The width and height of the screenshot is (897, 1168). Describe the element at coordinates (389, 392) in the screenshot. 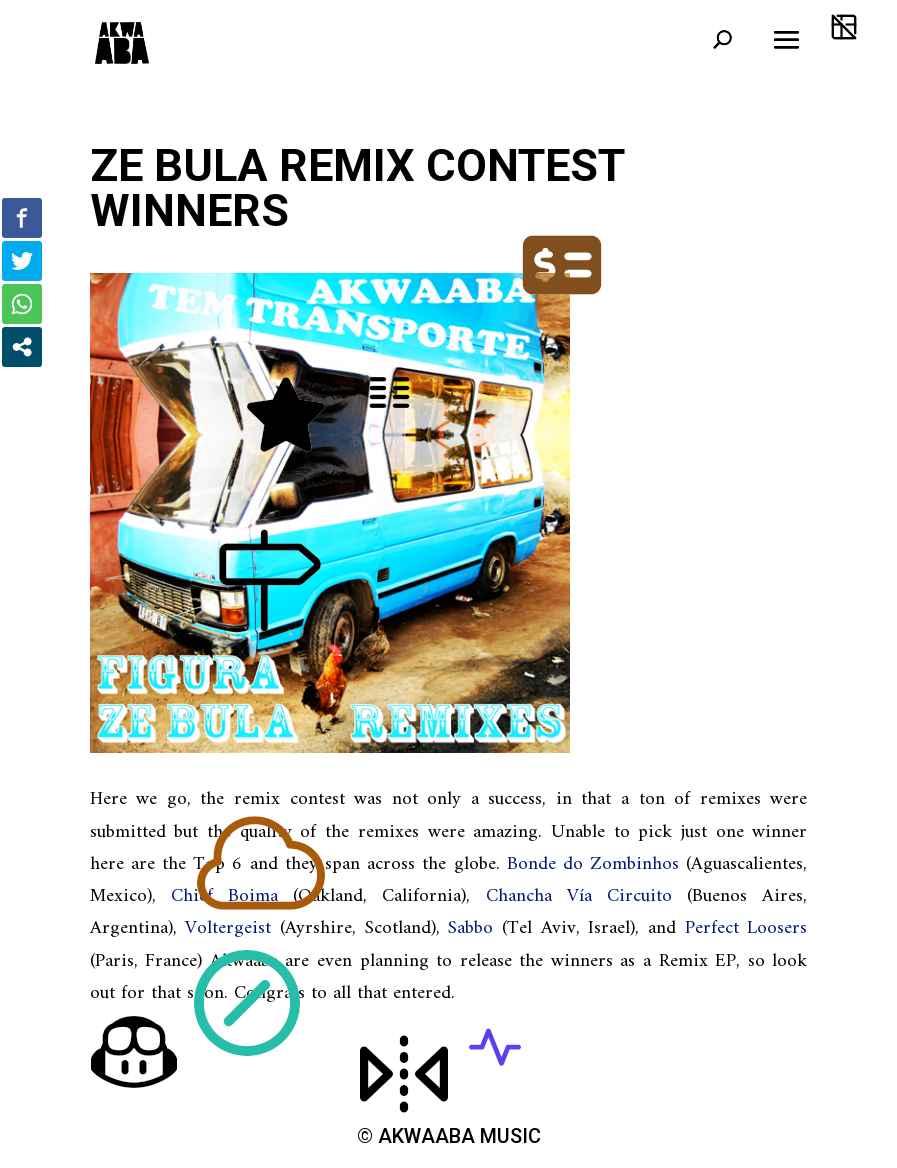

I see `switch to column view layout` at that location.